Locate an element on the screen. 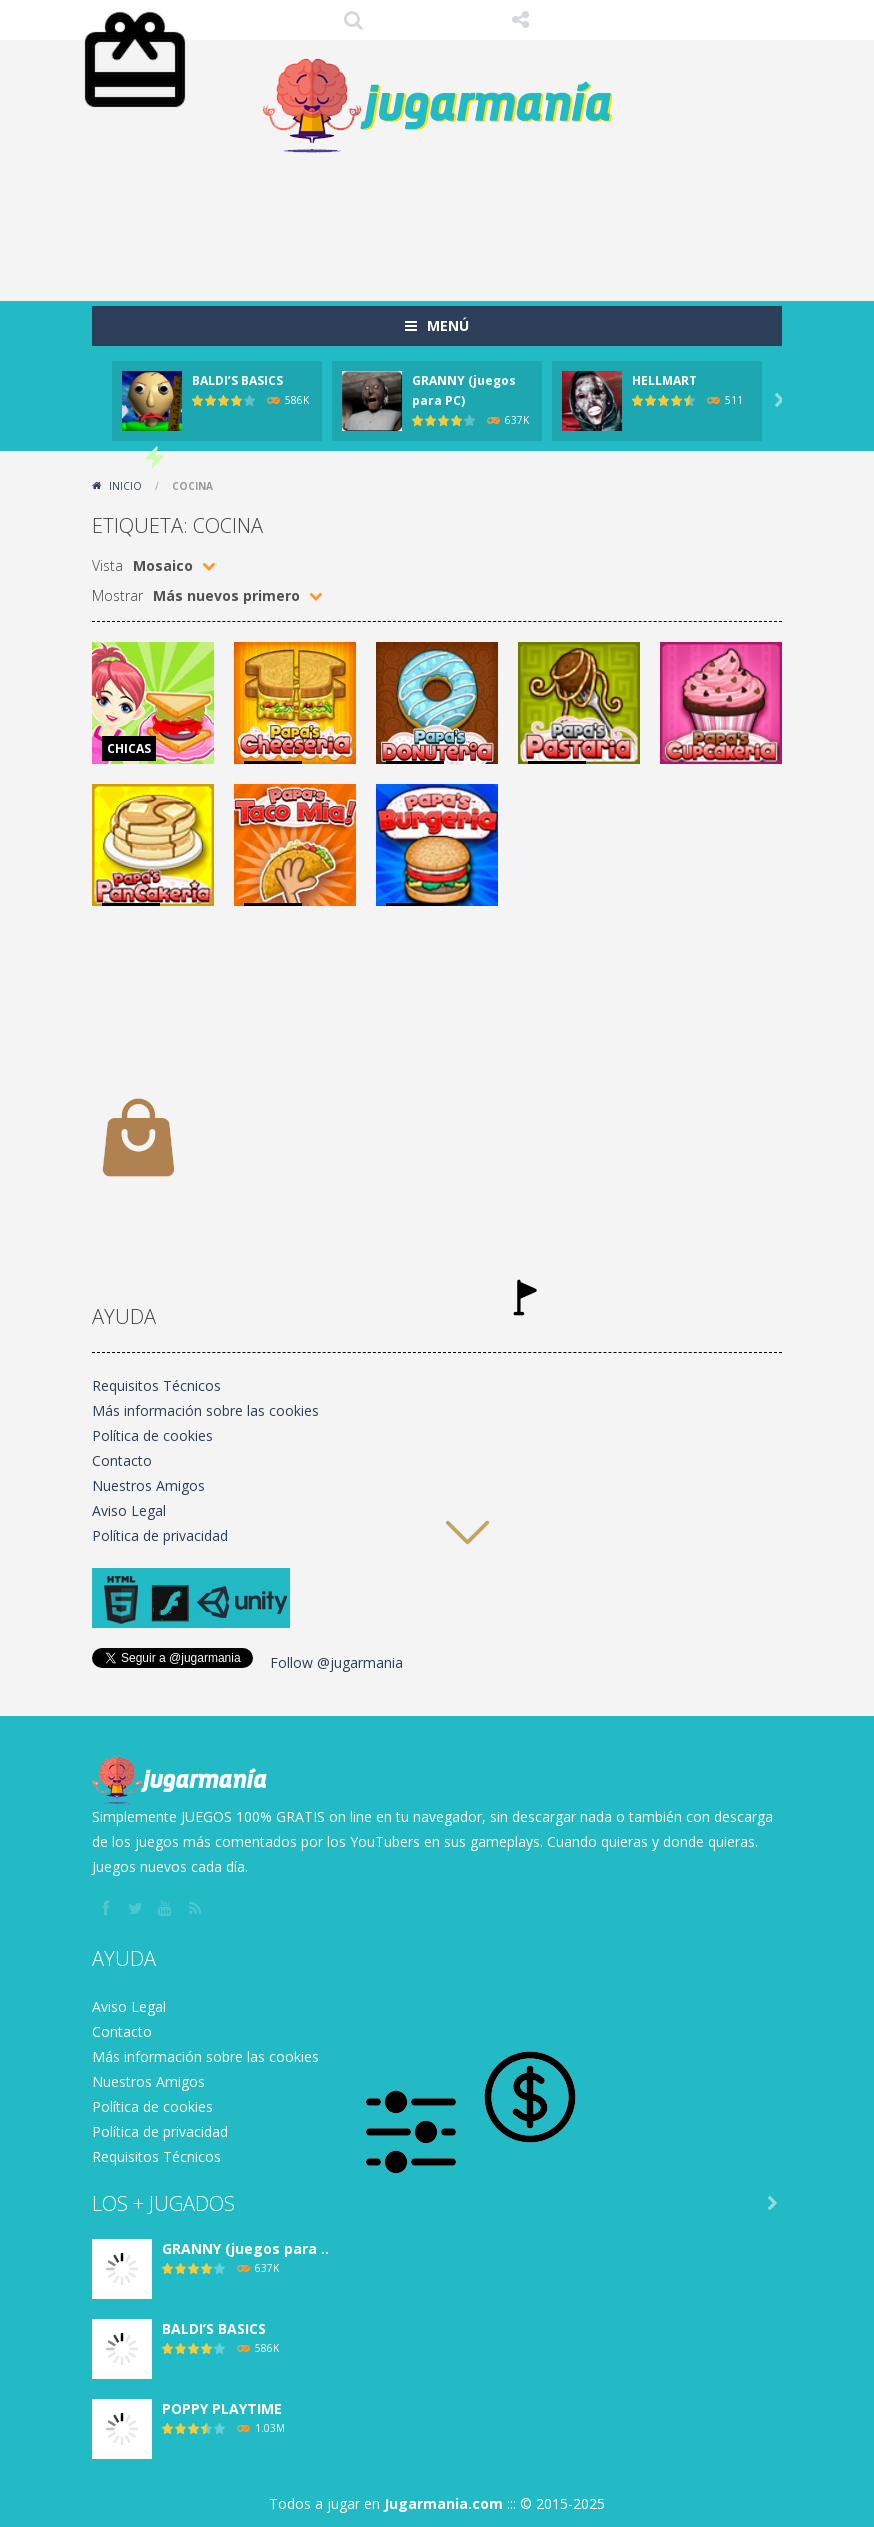  expand a dropdown menu or section is located at coordinates (467, 1532).